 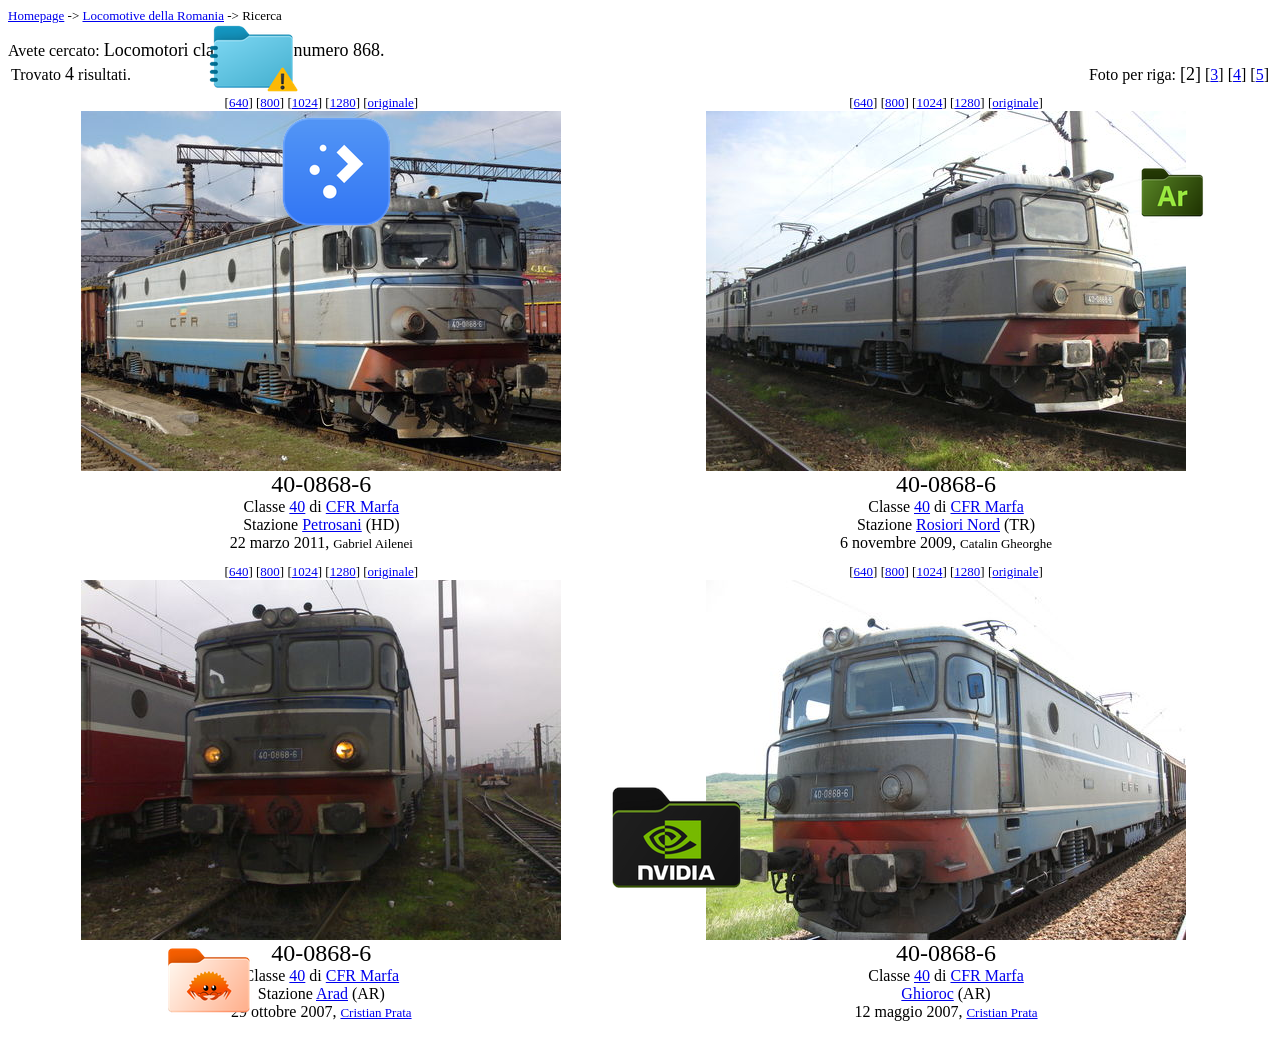 What do you see at coordinates (1172, 194) in the screenshot?
I see `open adobe aero project files folder` at bounding box center [1172, 194].